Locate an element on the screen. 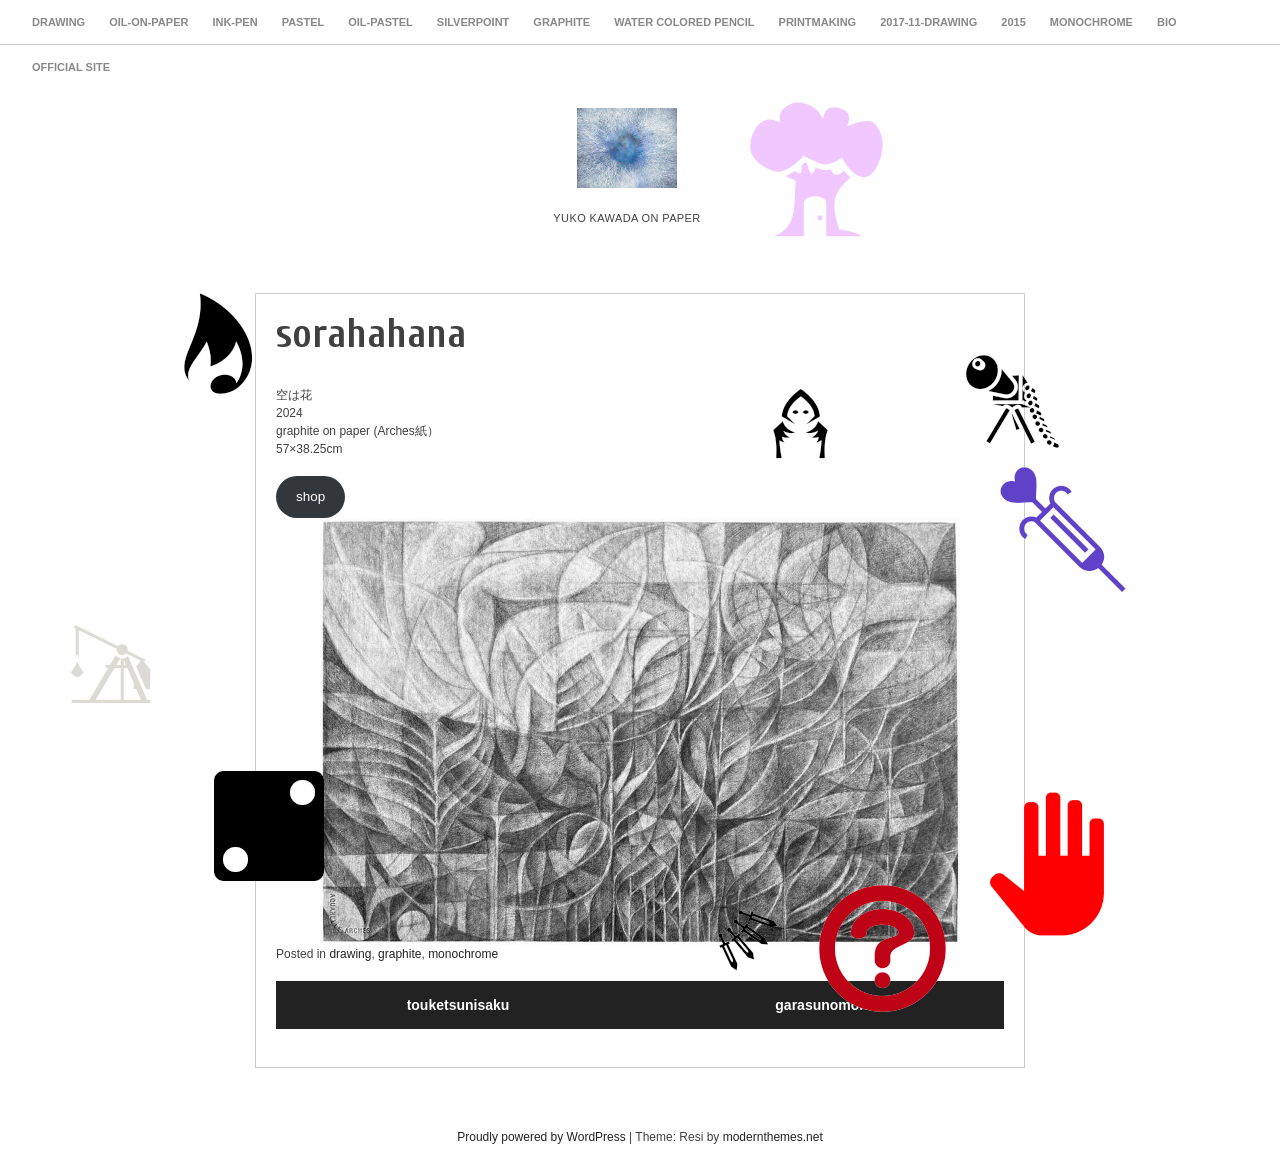  access weapon inventory or armory is located at coordinates (747, 939).